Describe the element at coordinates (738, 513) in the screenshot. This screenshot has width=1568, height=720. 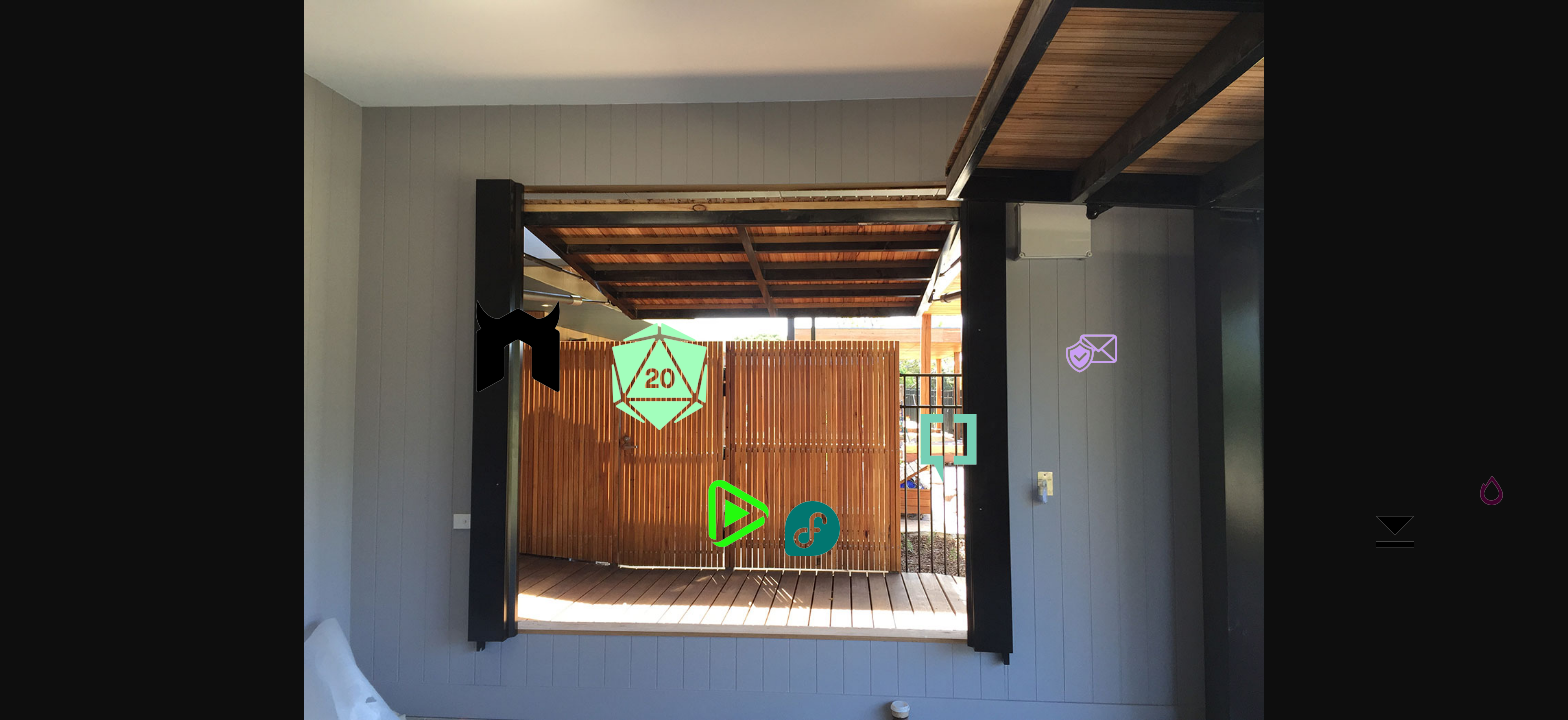
I see `open radarr movie management app` at that location.